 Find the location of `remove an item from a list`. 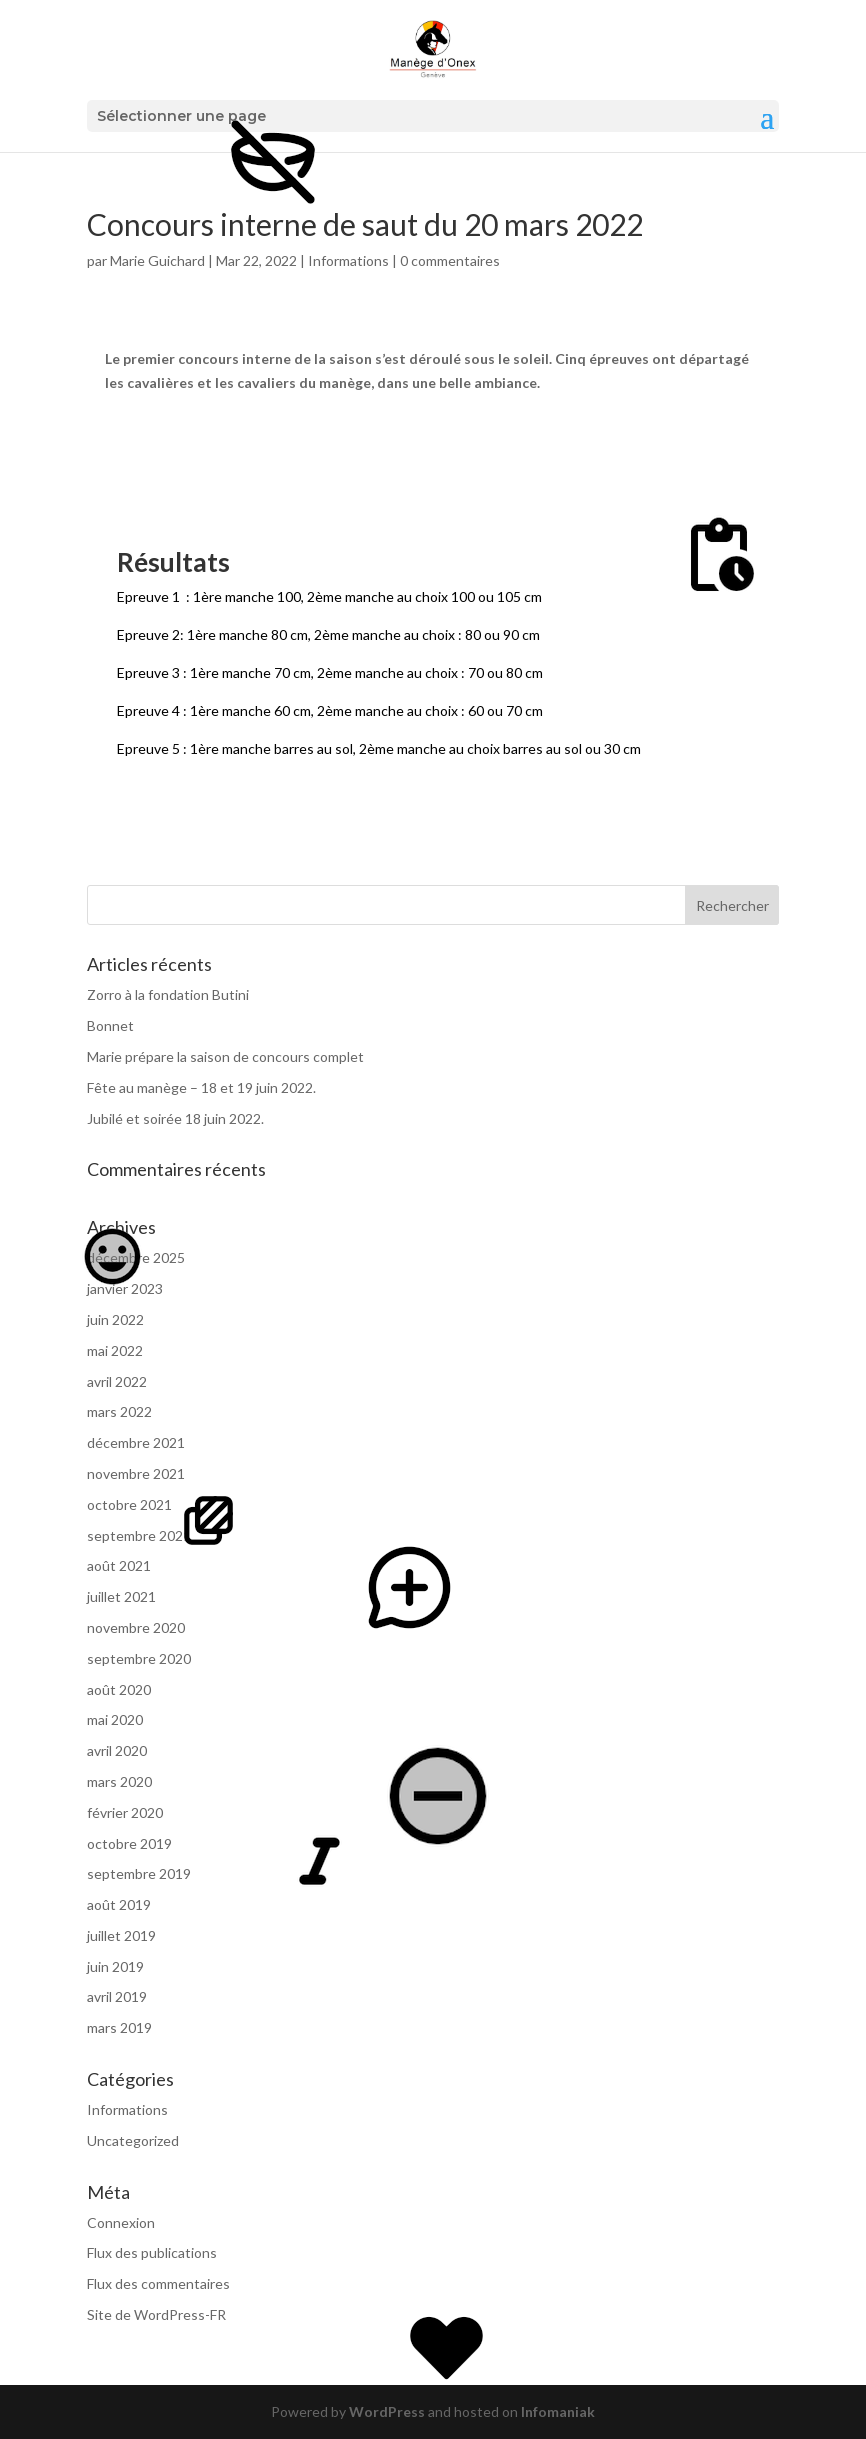

remove an item from a list is located at coordinates (438, 1796).